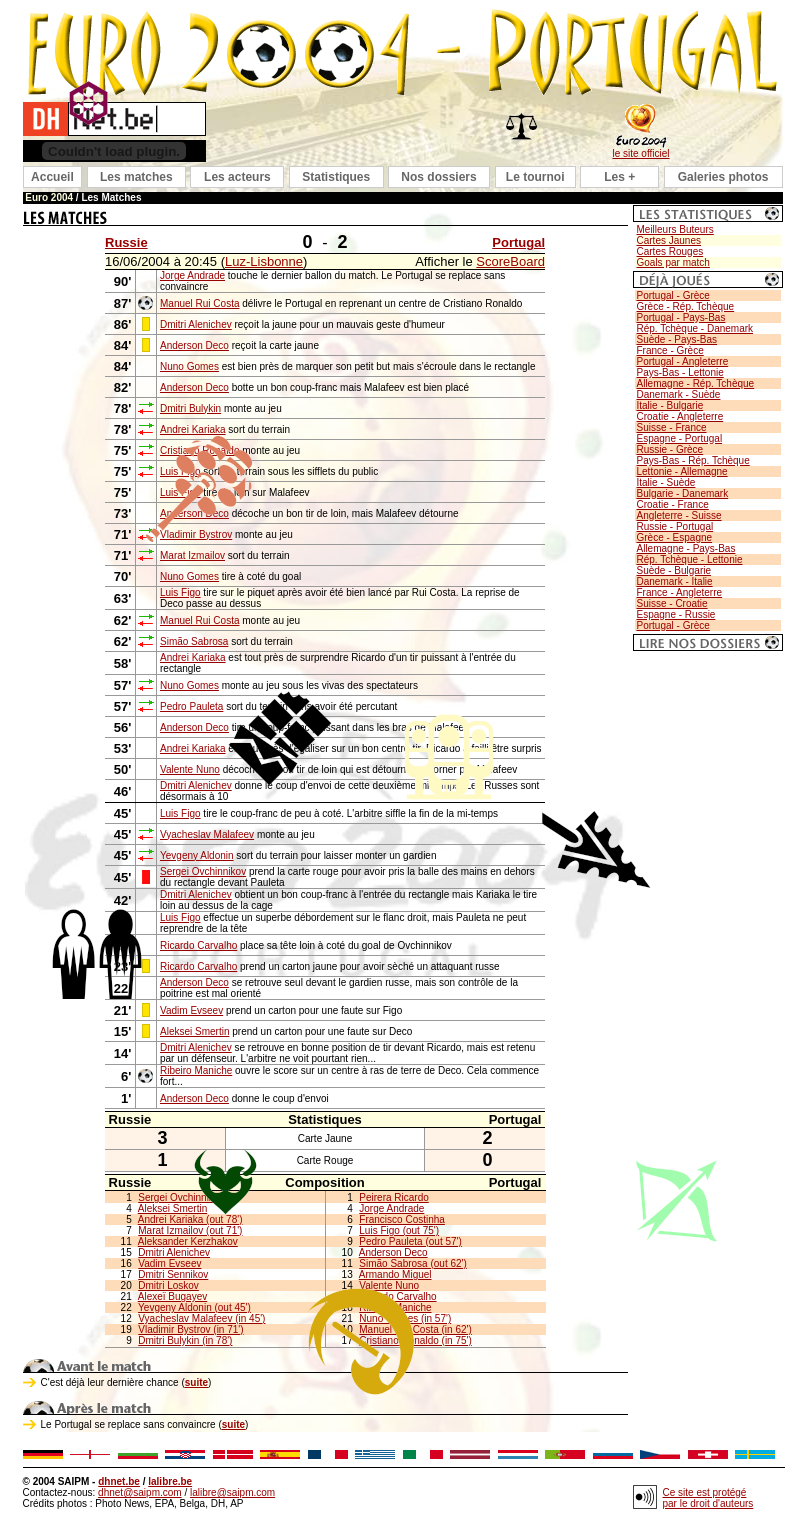 This screenshot has height=1517, width=805. Describe the element at coordinates (521, 125) in the screenshot. I see `access legal or terms of service information` at that location.